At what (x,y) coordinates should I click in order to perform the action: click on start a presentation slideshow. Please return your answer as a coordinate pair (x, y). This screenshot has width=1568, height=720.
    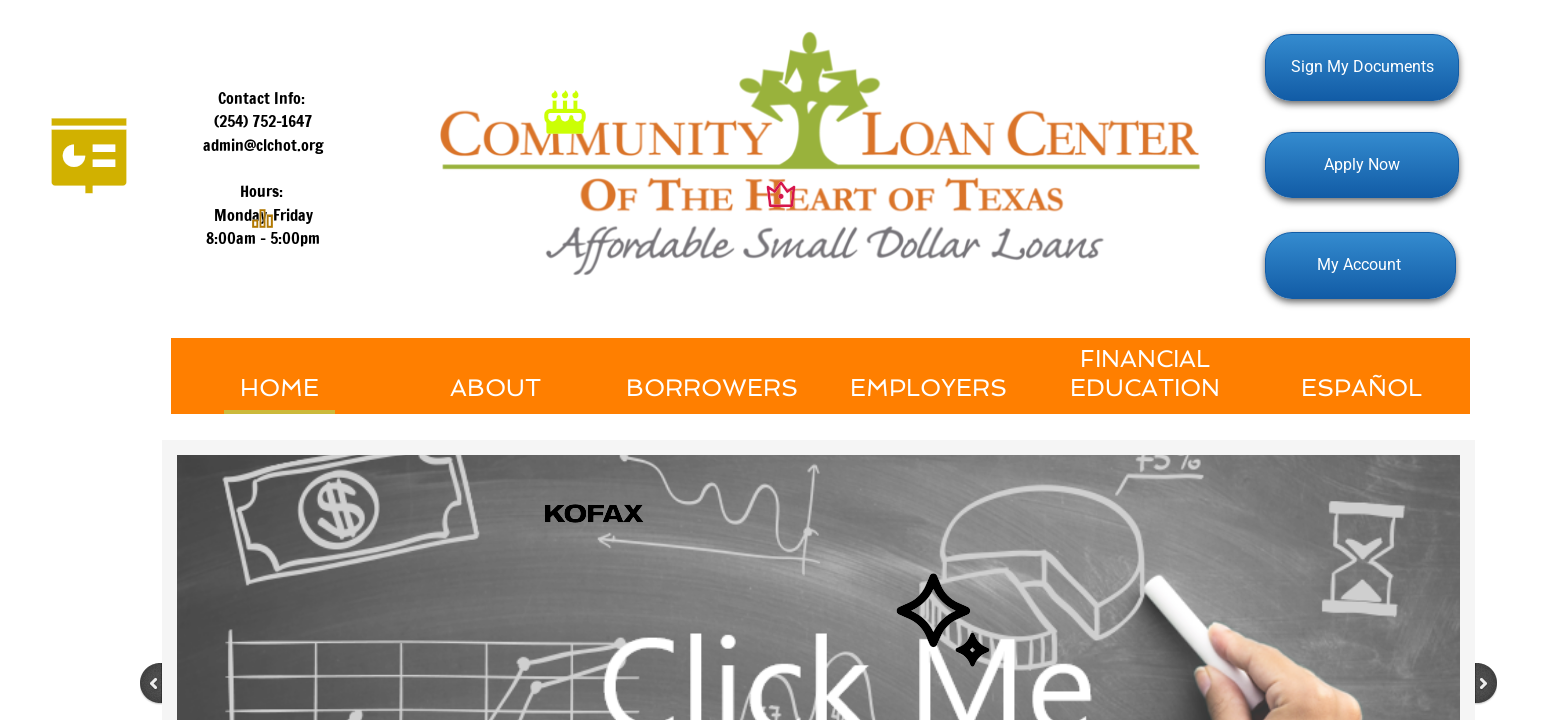
    Looking at the image, I should click on (89, 152).